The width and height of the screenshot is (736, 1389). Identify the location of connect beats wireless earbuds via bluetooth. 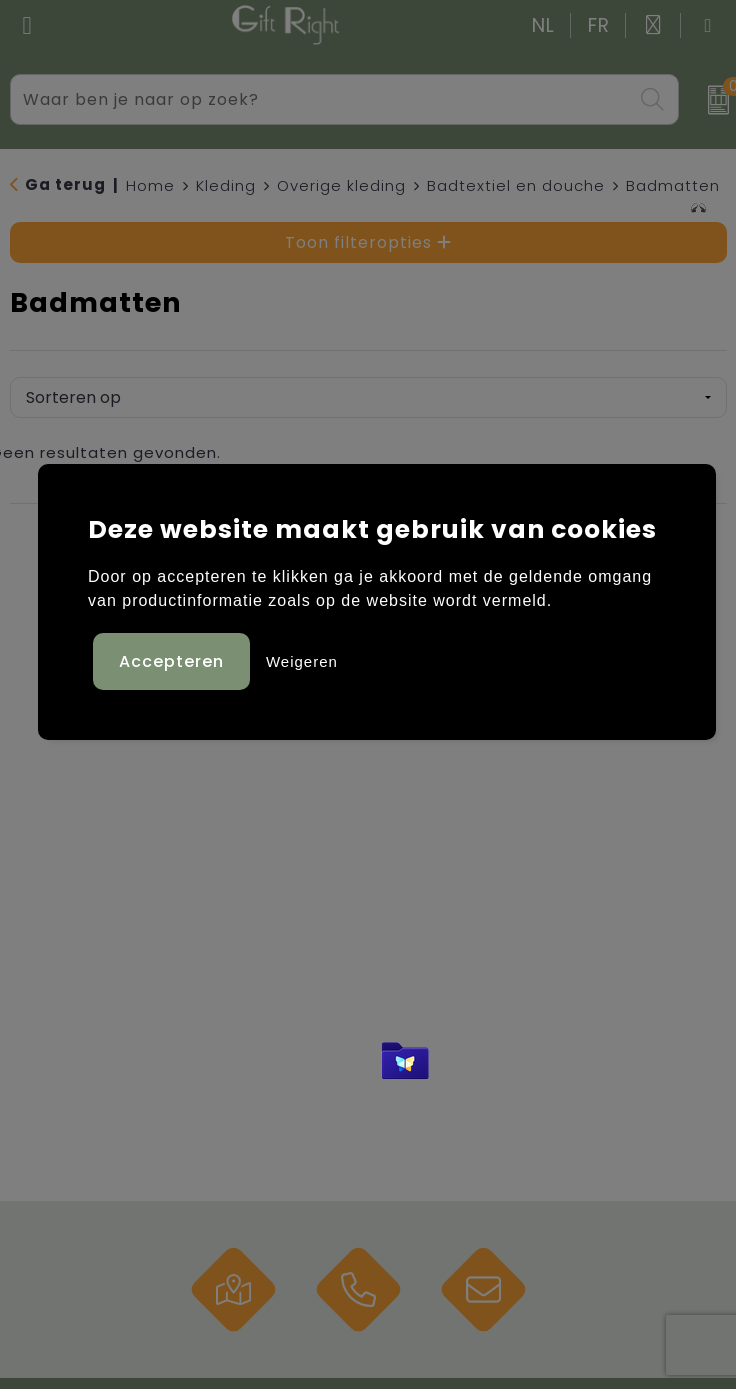
(698, 208).